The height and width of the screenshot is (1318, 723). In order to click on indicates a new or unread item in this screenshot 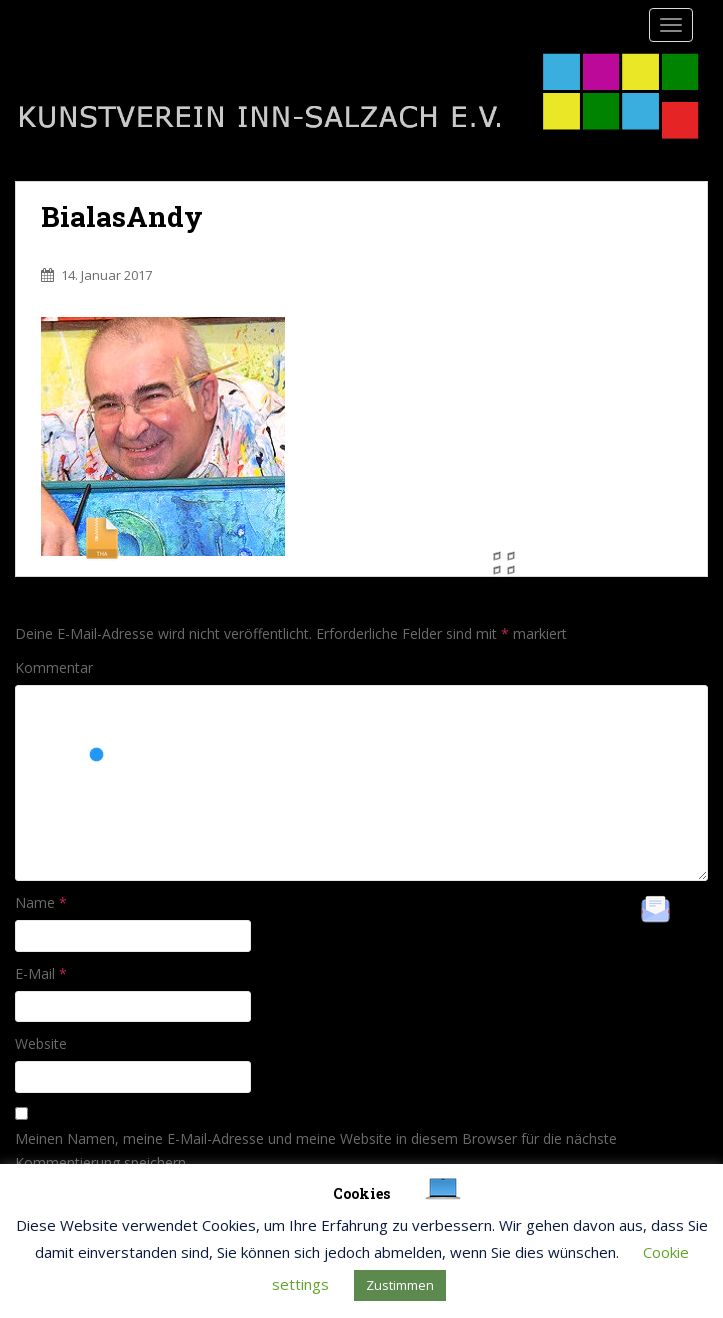, I will do `click(96, 754)`.